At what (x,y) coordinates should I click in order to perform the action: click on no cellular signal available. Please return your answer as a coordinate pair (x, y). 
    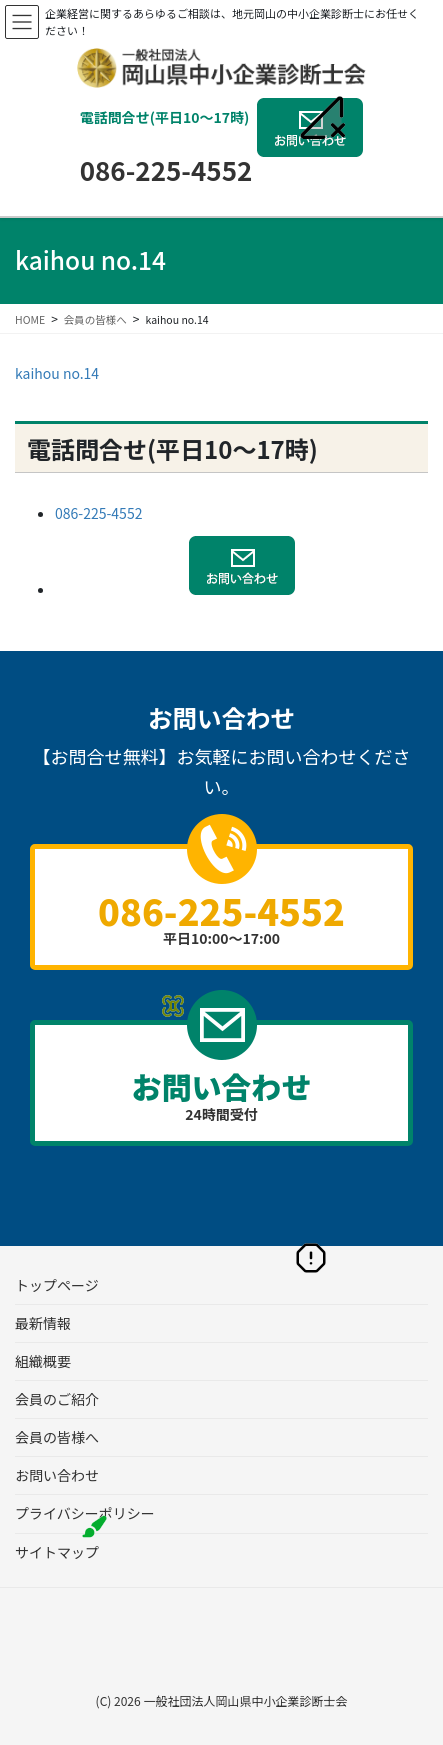
    Looking at the image, I should click on (325, 119).